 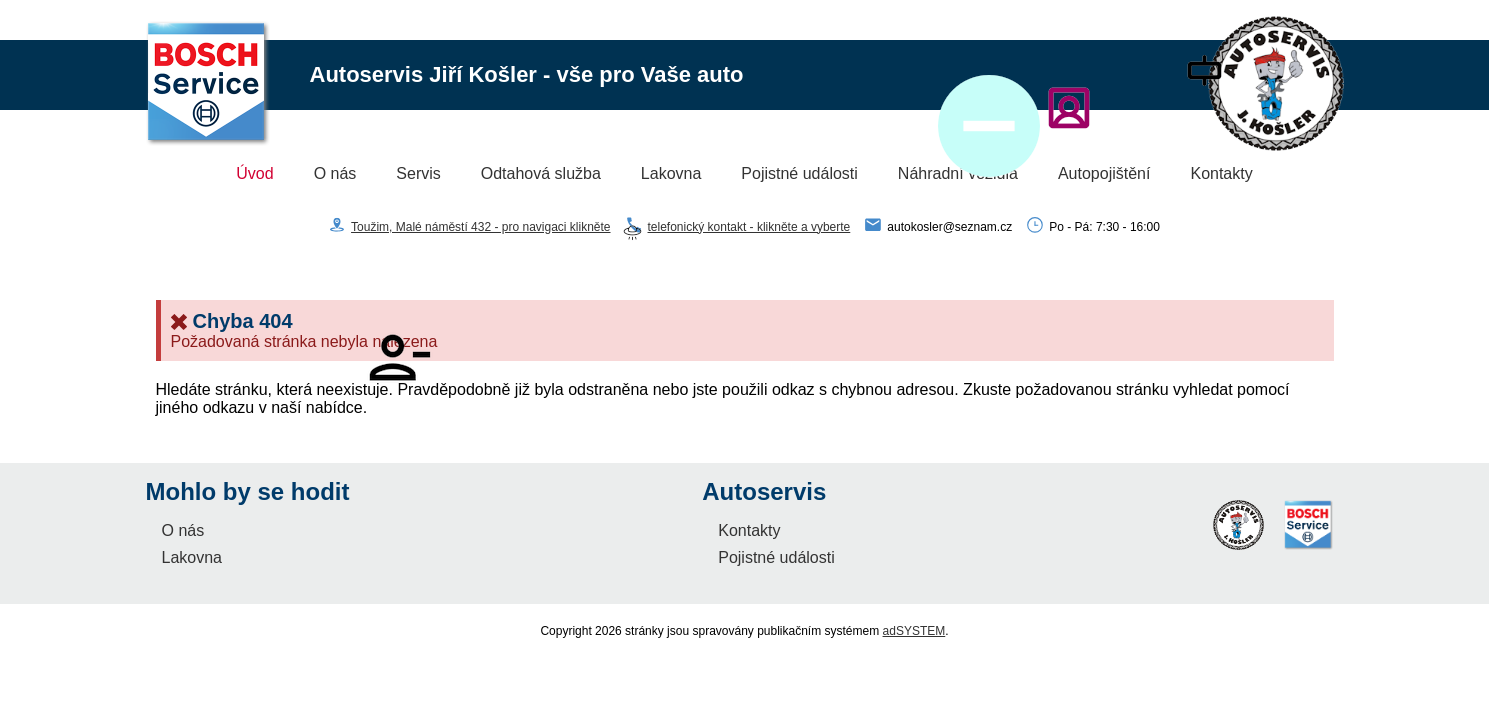 I want to click on view user profile, so click(x=1069, y=108).